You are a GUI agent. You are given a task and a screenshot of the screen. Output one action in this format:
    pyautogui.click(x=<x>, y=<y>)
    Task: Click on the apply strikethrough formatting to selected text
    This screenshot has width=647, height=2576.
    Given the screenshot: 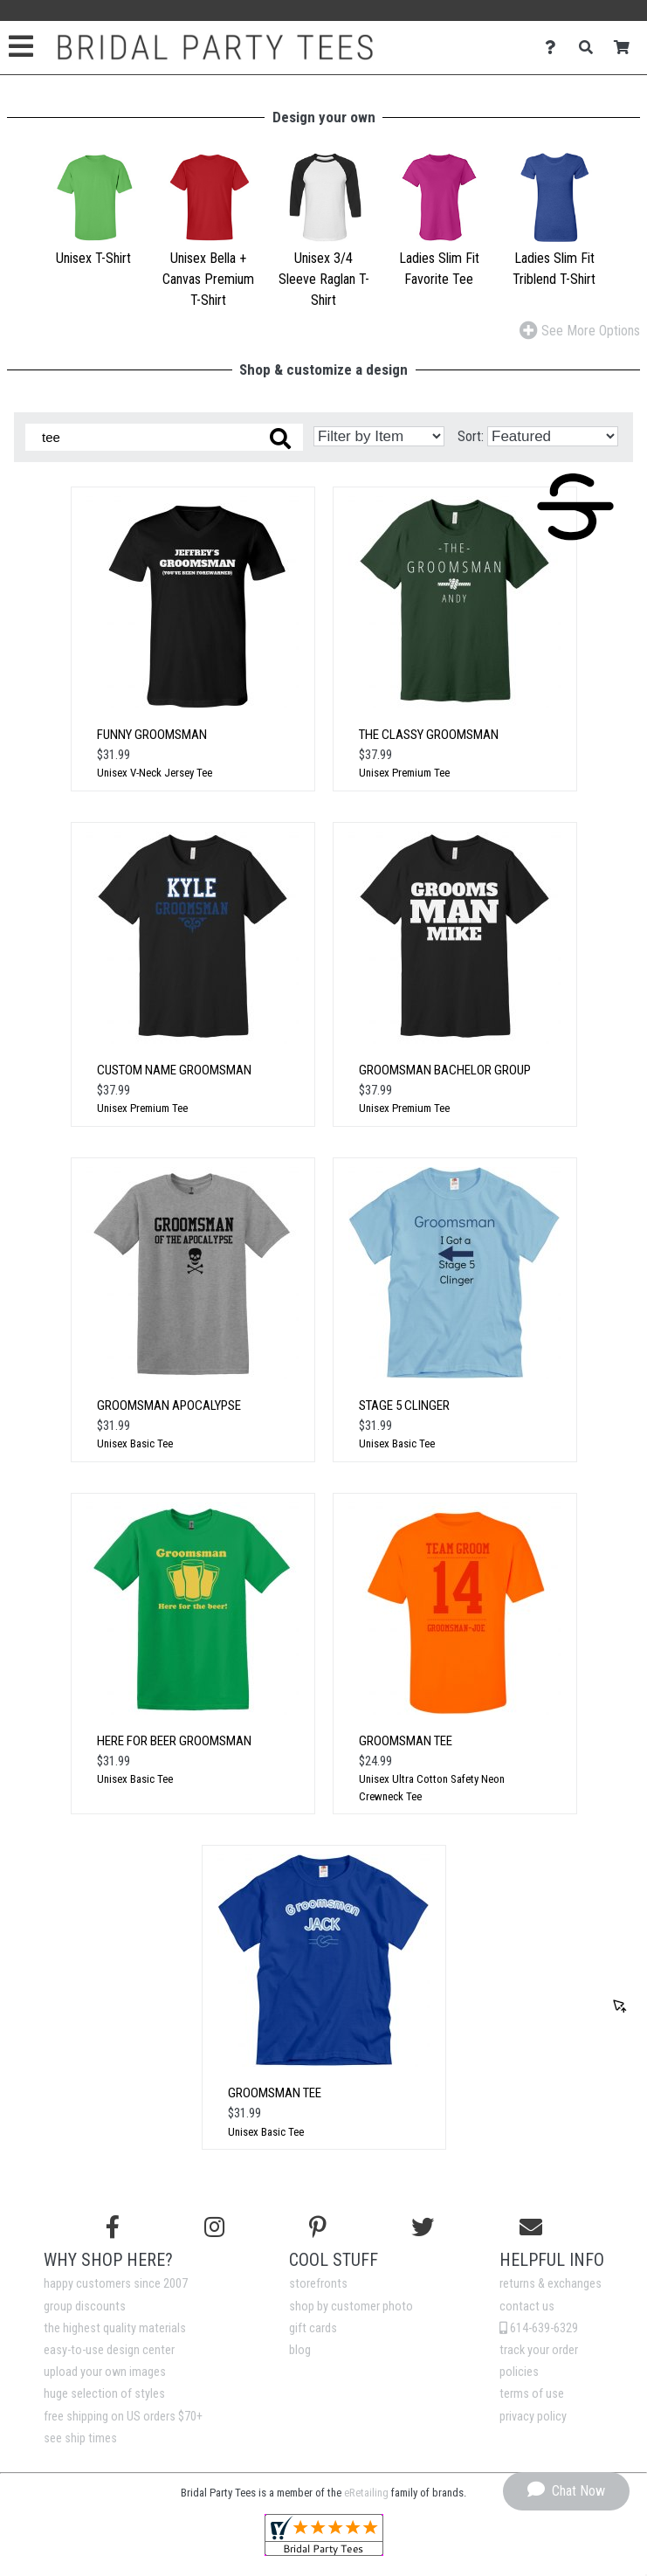 What is the action you would take?
    pyautogui.click(x=575, y=508)
    